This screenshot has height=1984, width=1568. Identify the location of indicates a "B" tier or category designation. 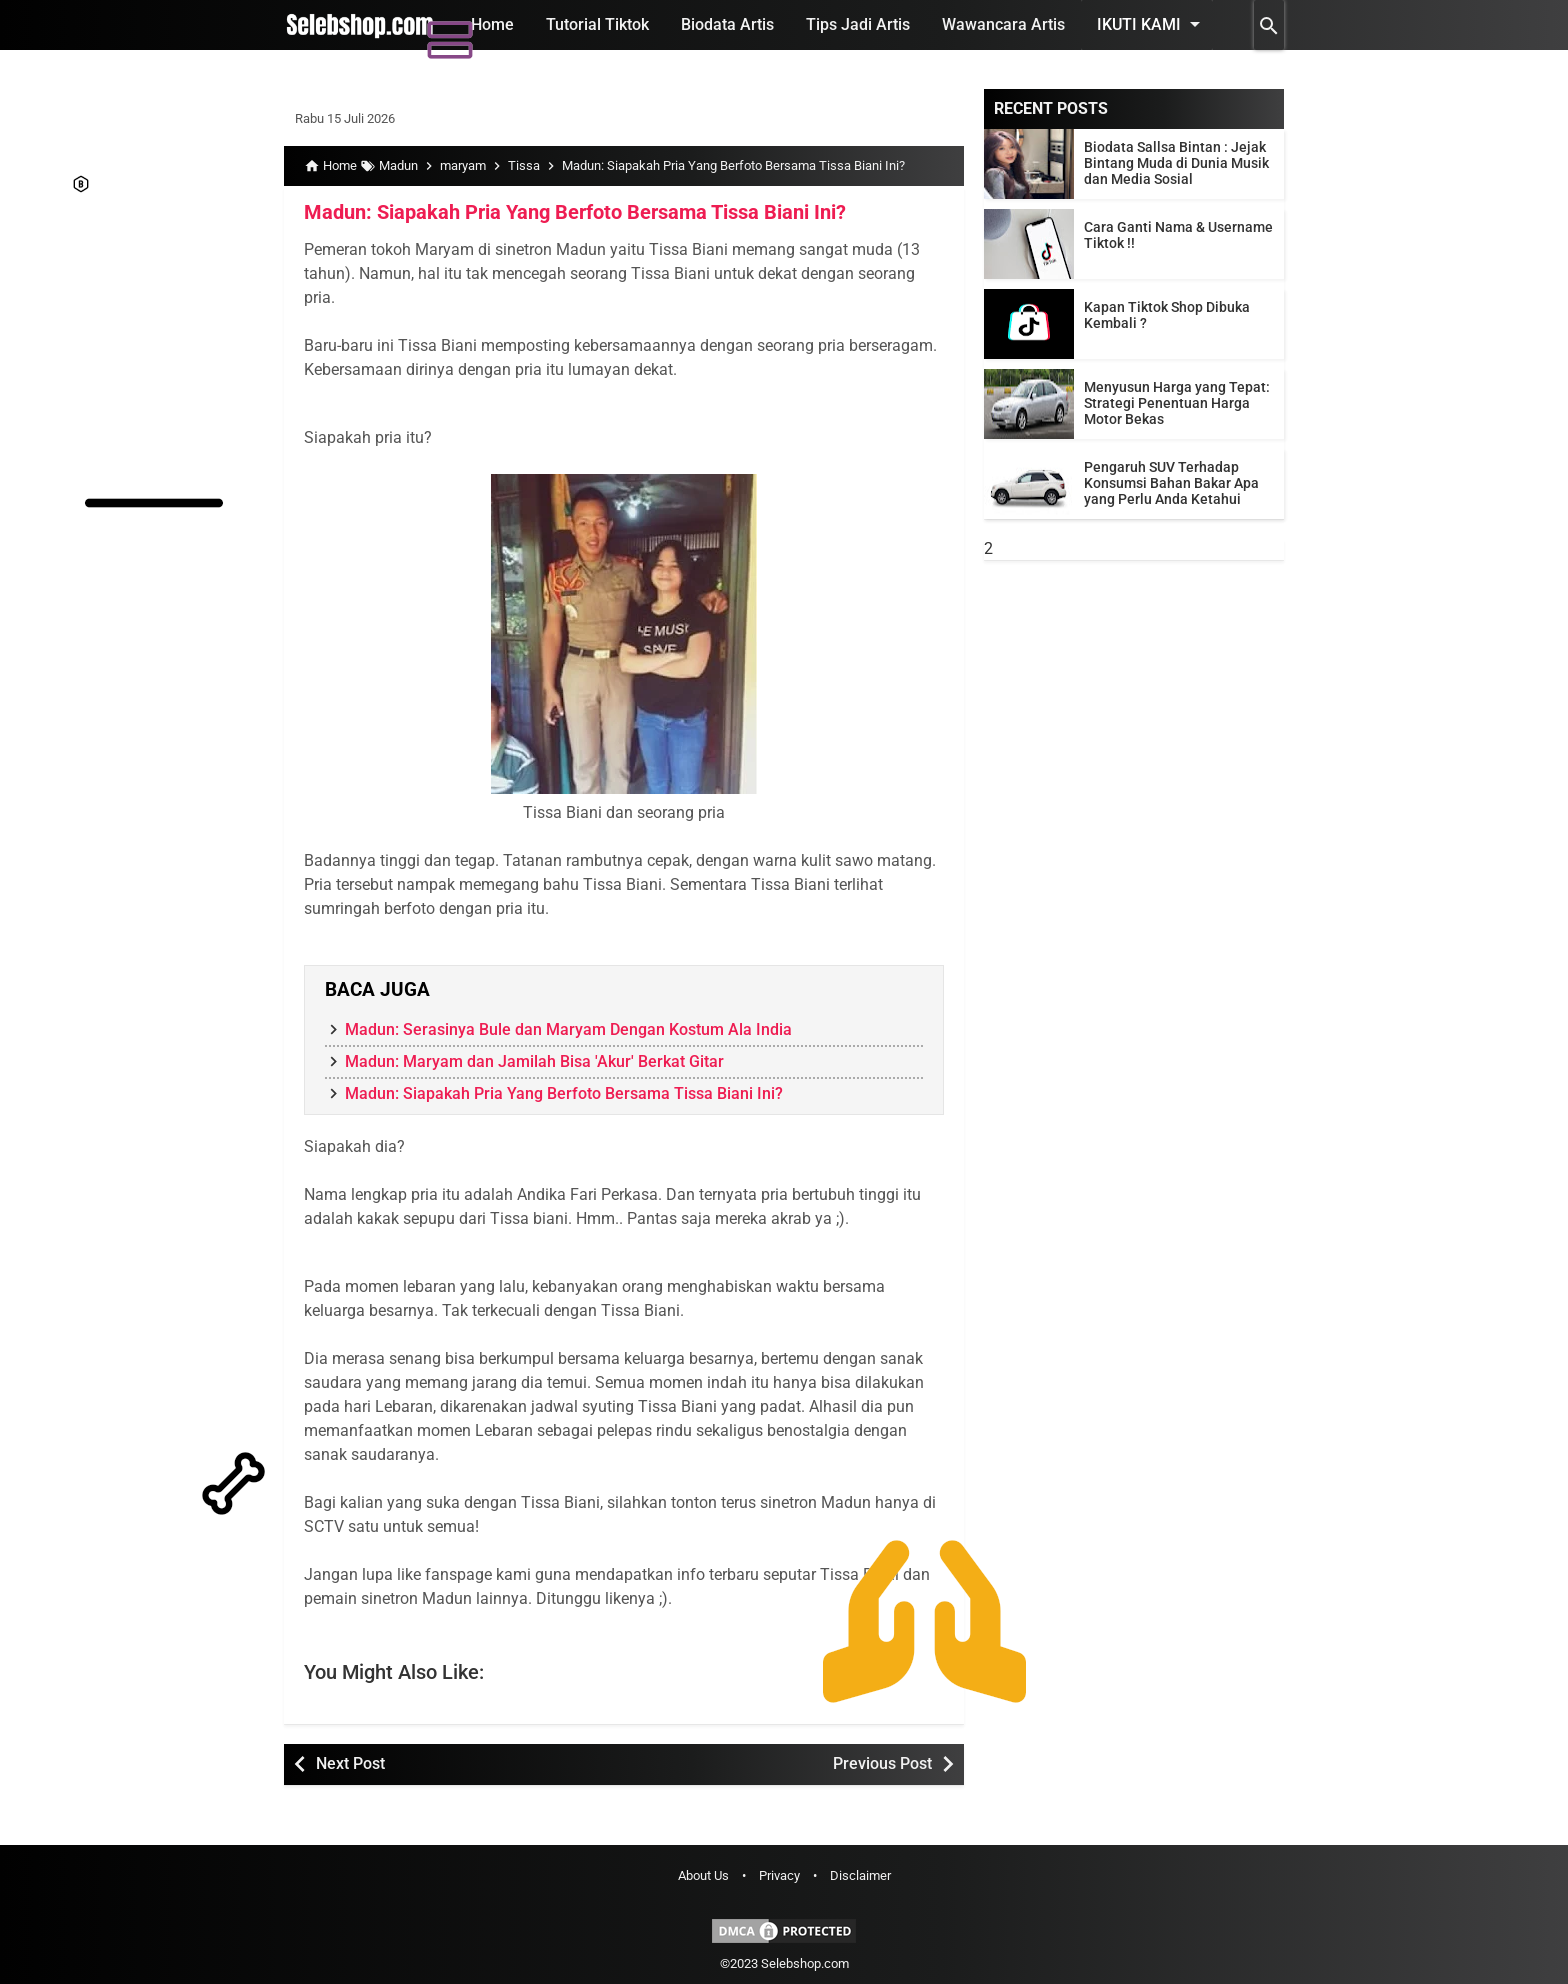
(81, 184).